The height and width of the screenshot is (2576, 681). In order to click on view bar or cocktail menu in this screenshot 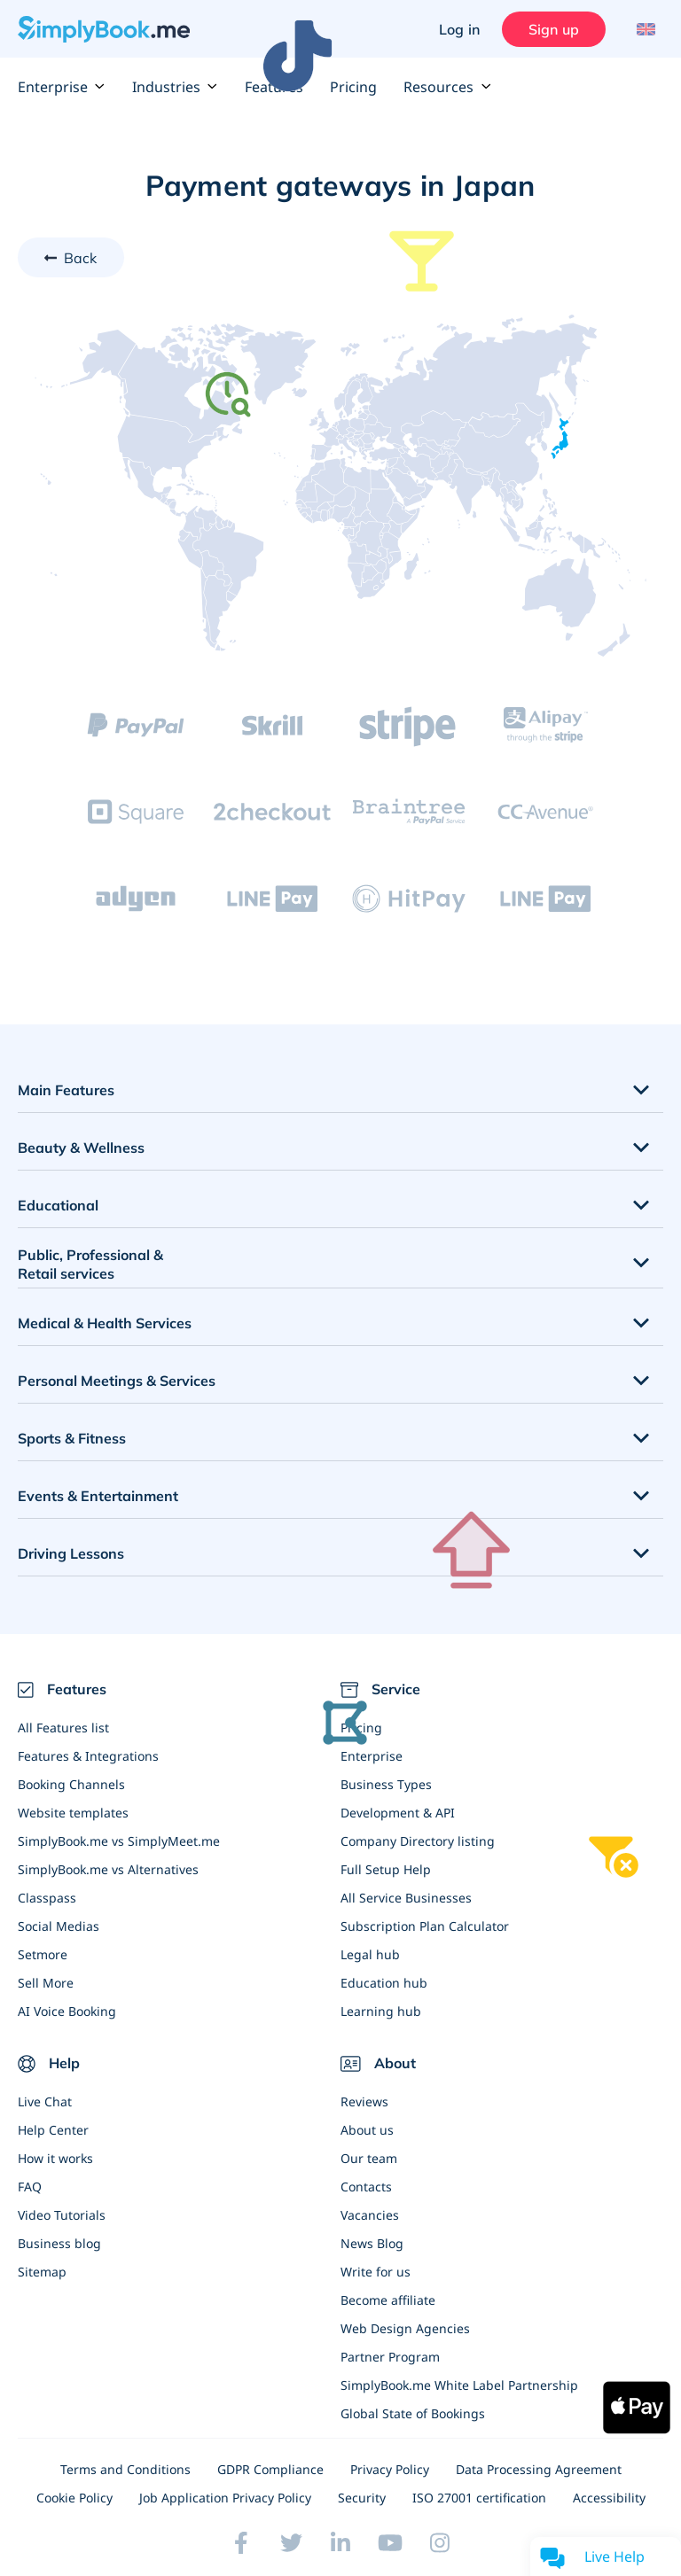, I will do `click(421, 259)`.